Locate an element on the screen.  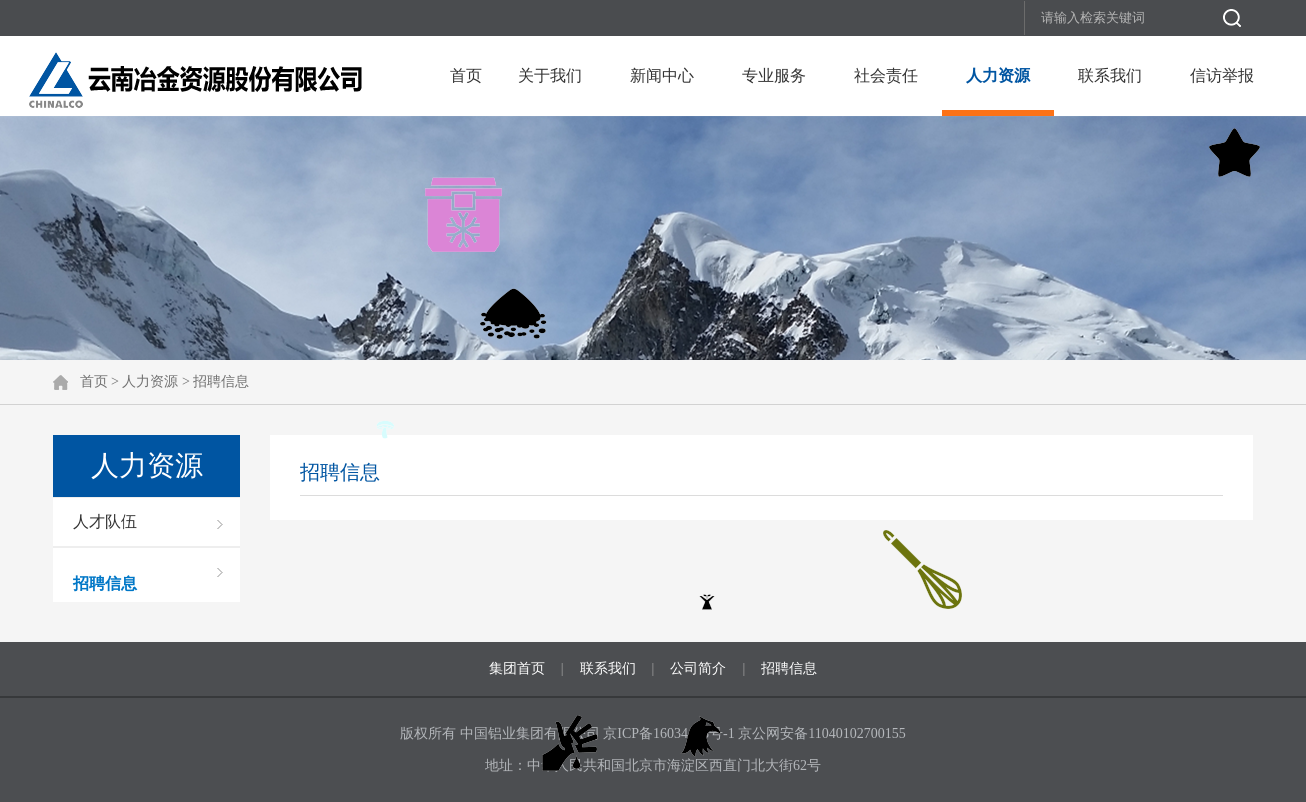
select eagle as your team mascot or avatar is located at coordinates (700, 736).